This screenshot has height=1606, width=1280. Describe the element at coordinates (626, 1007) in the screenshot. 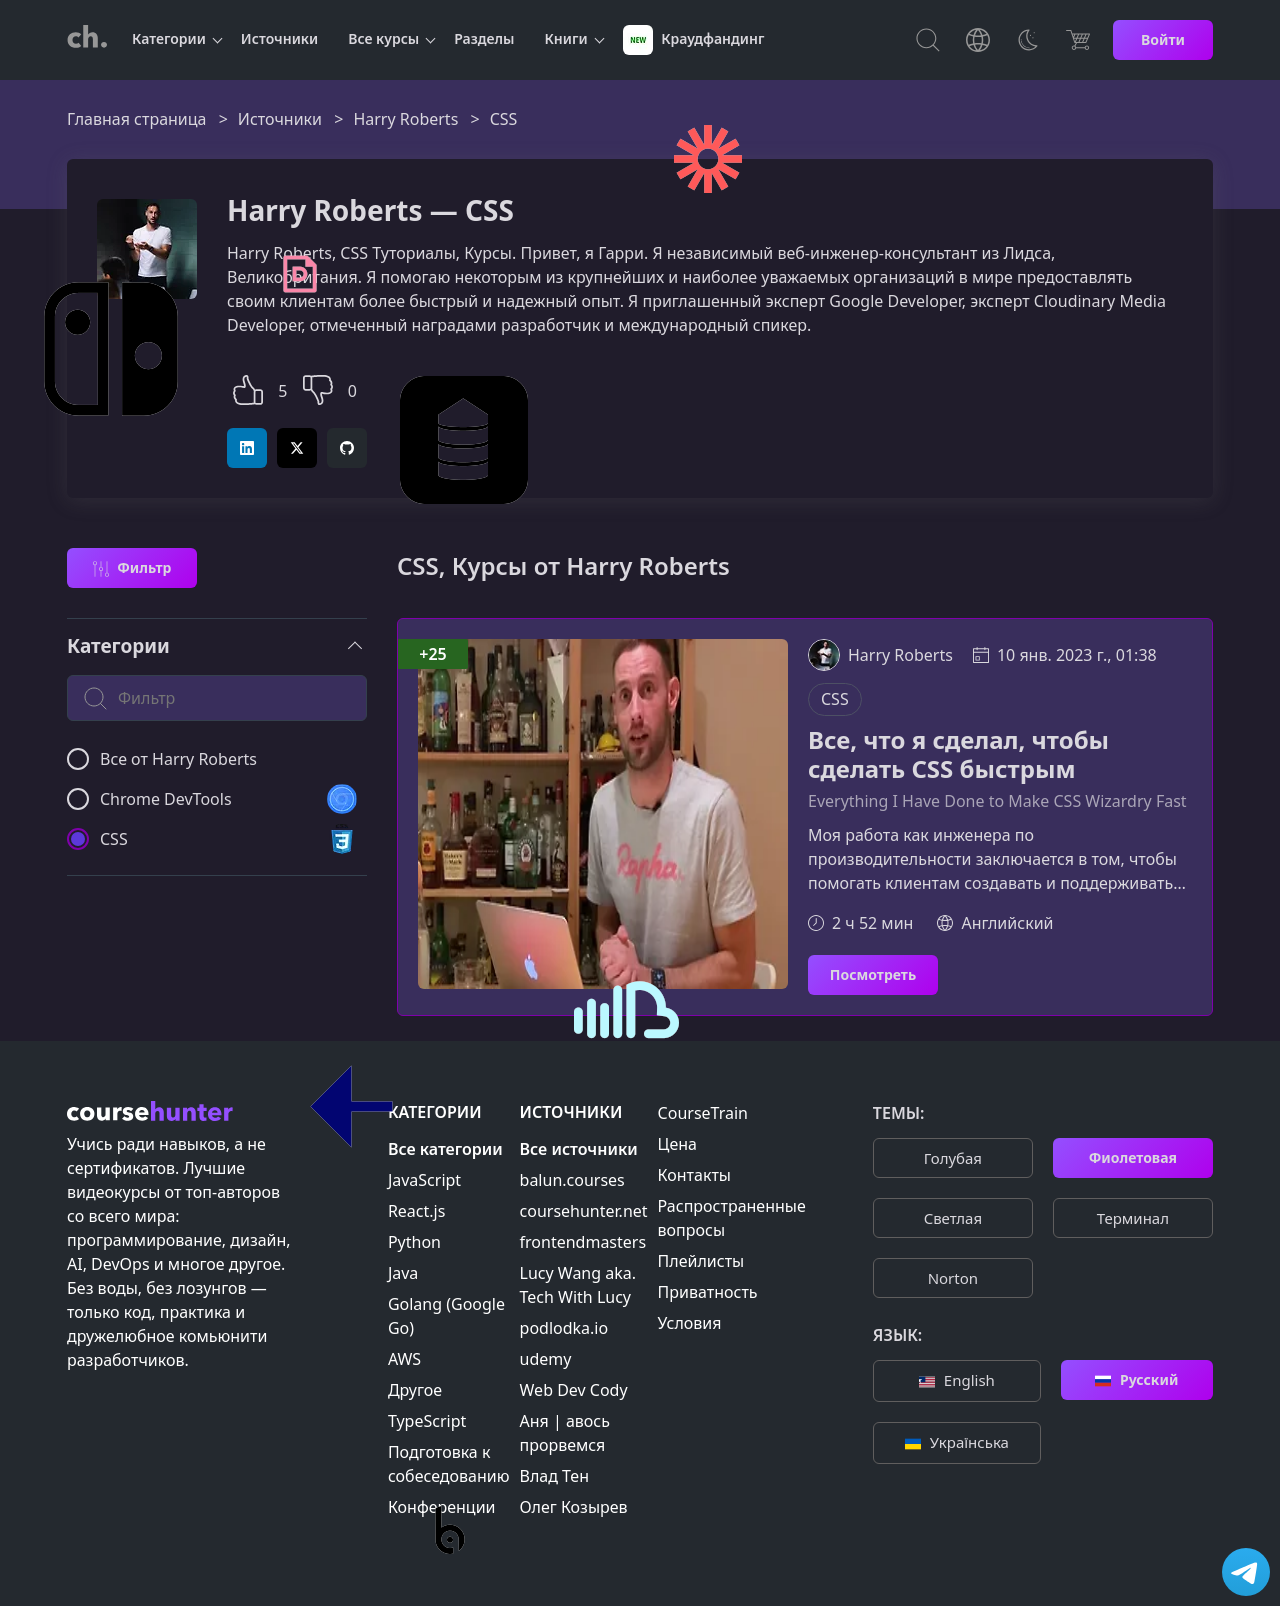

I see `open soundcloud app` at that location.